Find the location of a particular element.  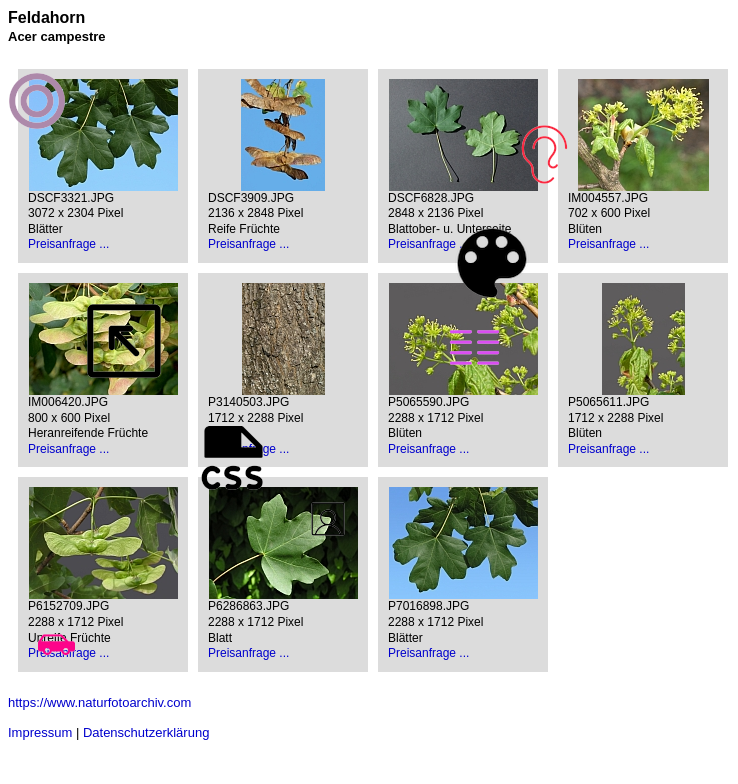

access vehicle or car-related settings is located at coordinates (56, 643).